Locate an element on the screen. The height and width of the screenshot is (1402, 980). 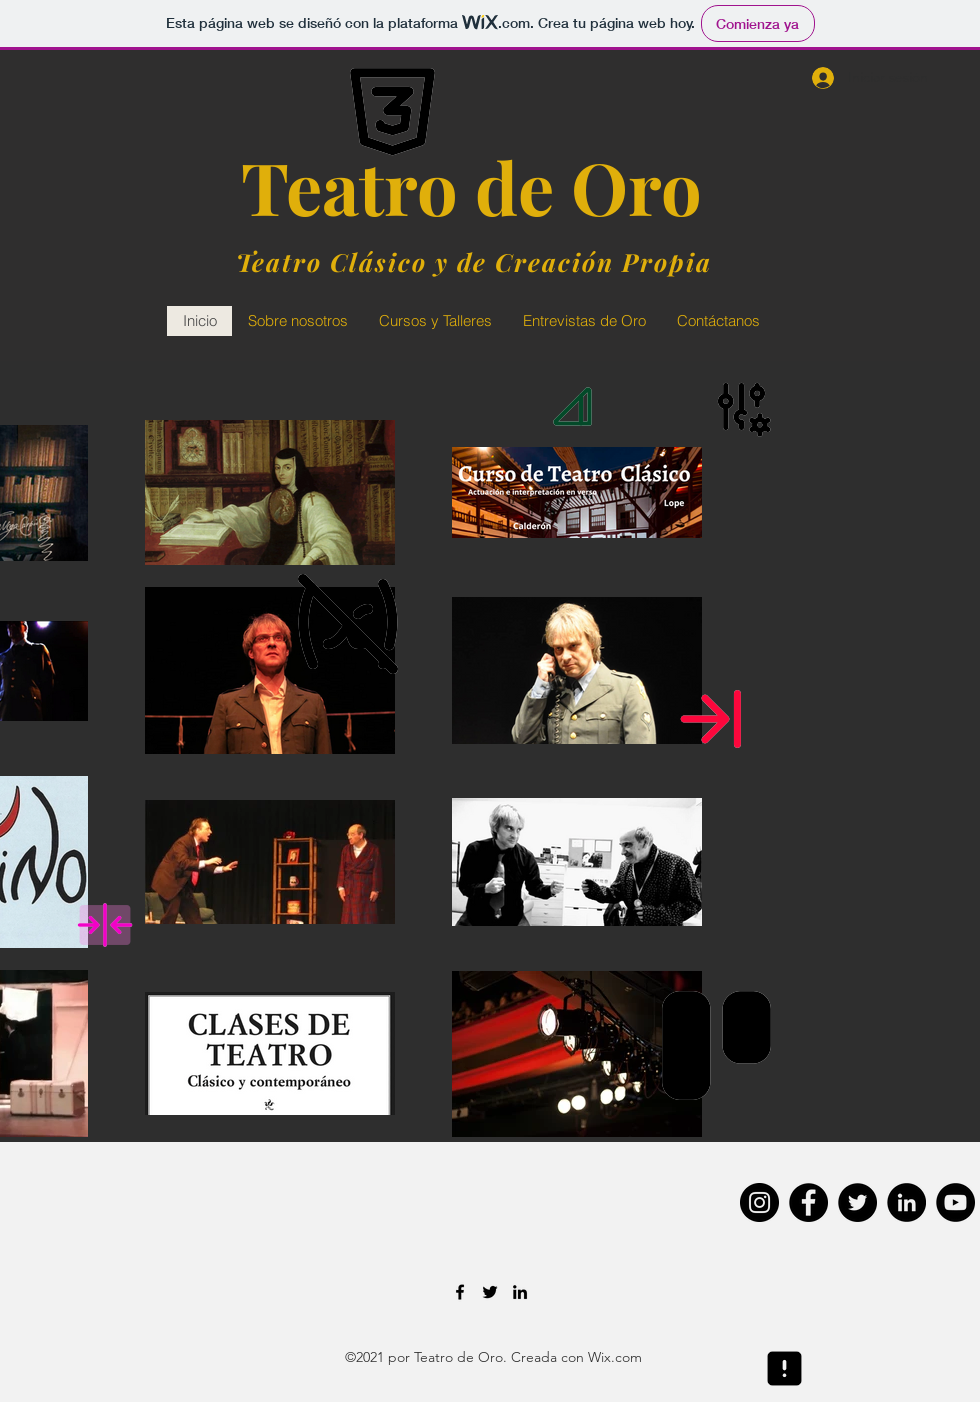
switch to card view layout is located at coordinates (716, 1045).